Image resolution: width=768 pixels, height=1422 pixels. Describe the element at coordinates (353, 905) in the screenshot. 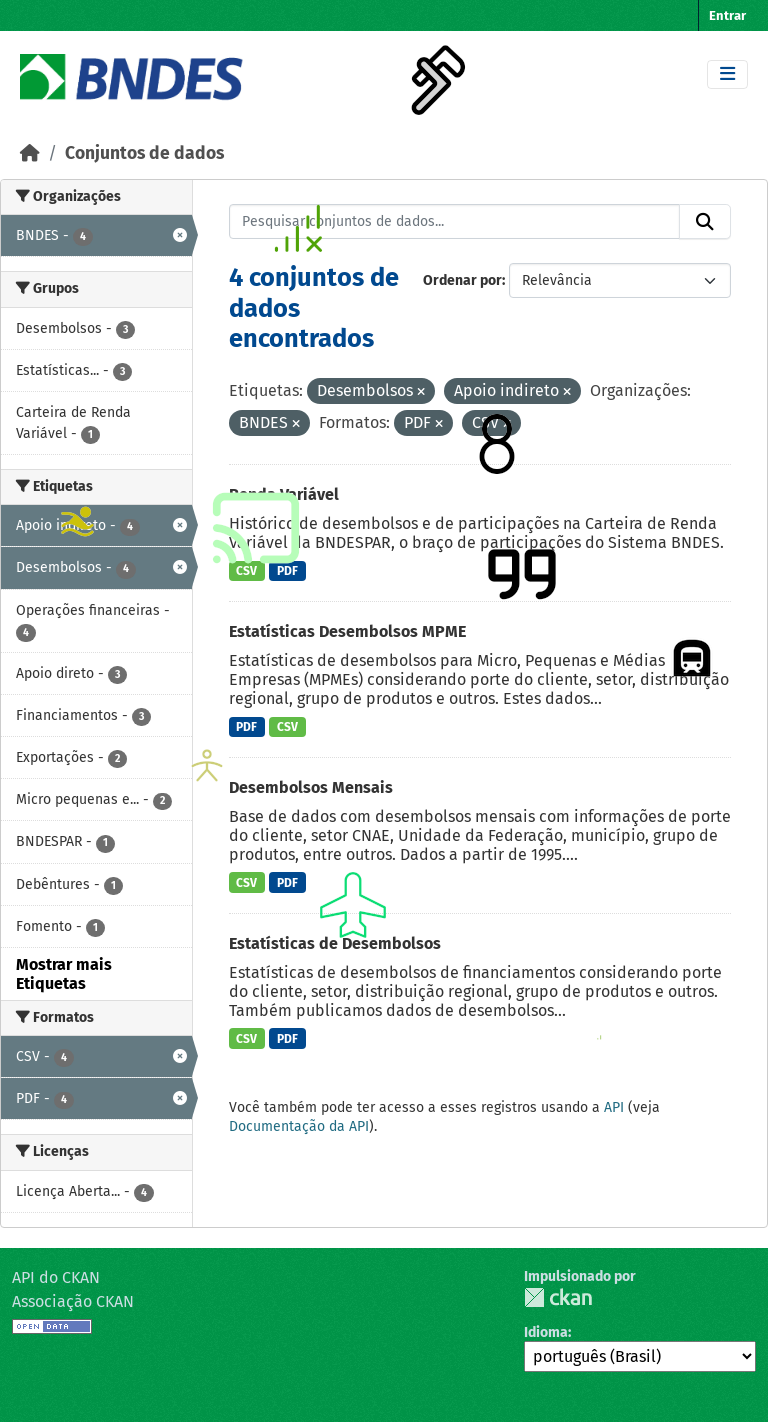

I see `enable airplane mode` at that location.